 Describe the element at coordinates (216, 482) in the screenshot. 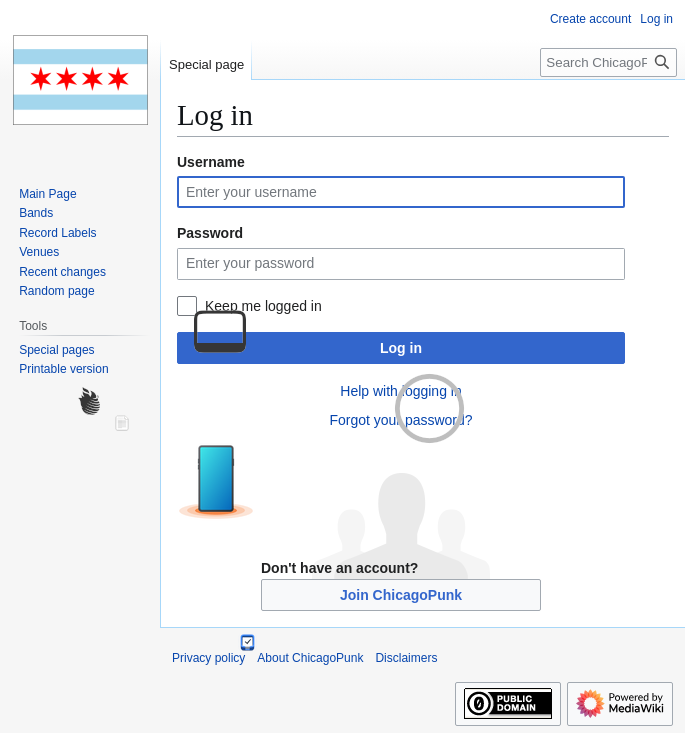

I see `enable mobile hotspot sharing` at that location.